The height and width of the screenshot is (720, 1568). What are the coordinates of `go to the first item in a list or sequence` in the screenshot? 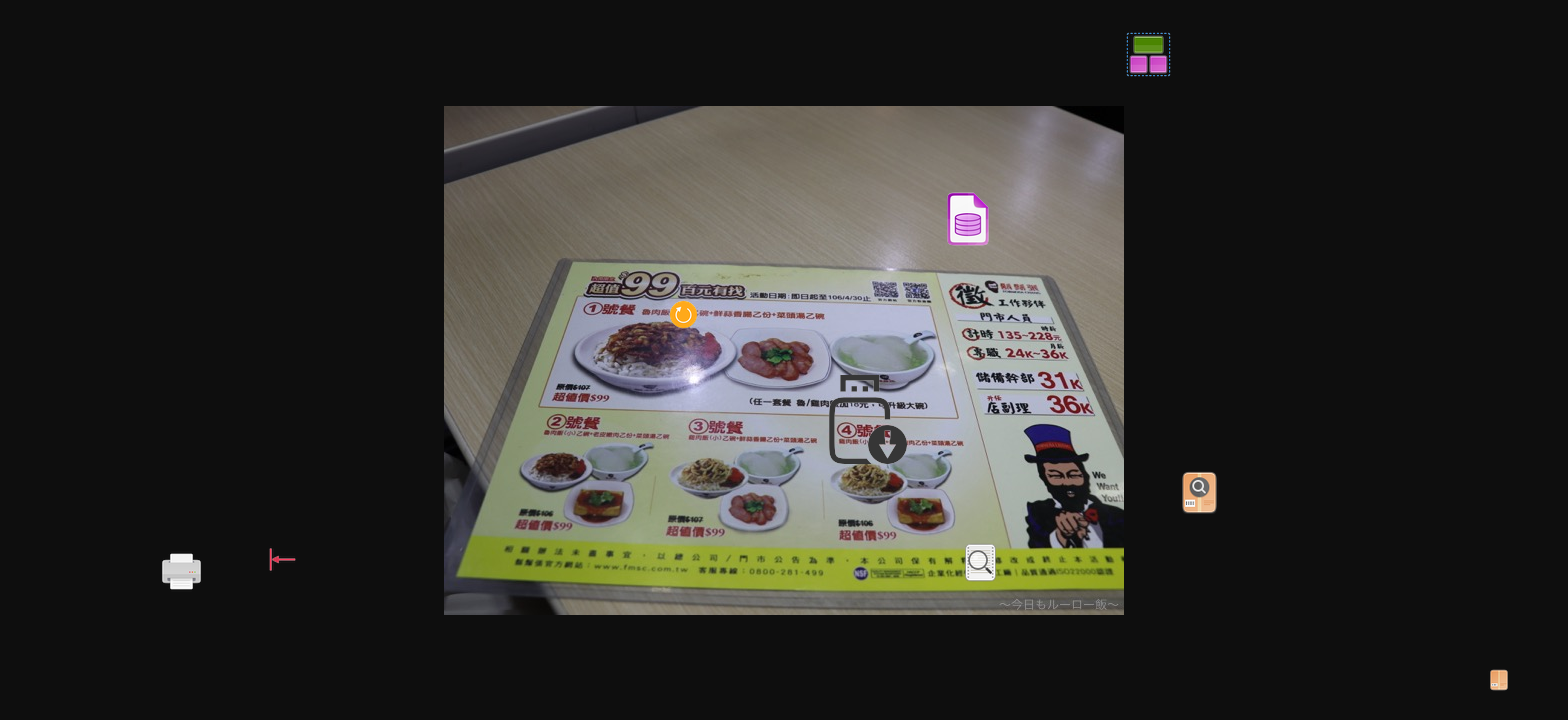 It's located at (282, 559).